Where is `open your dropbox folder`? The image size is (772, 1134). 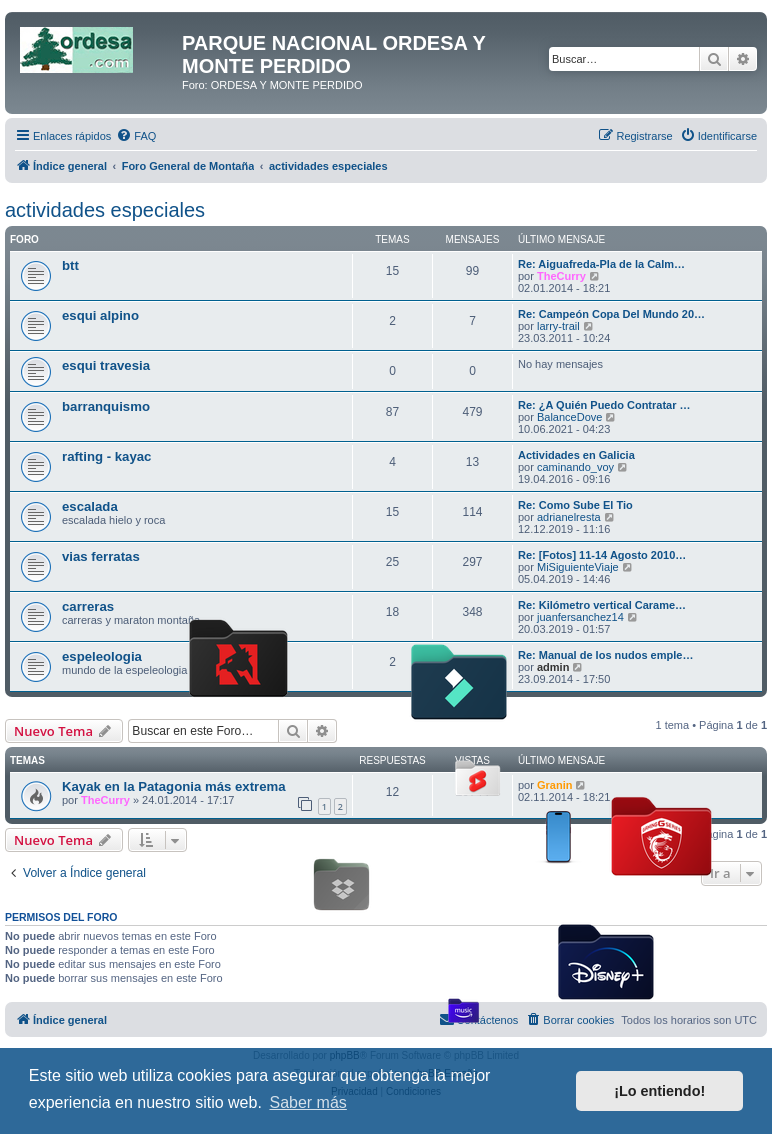
open your dropbox folder is located at coordinates (341, 884).